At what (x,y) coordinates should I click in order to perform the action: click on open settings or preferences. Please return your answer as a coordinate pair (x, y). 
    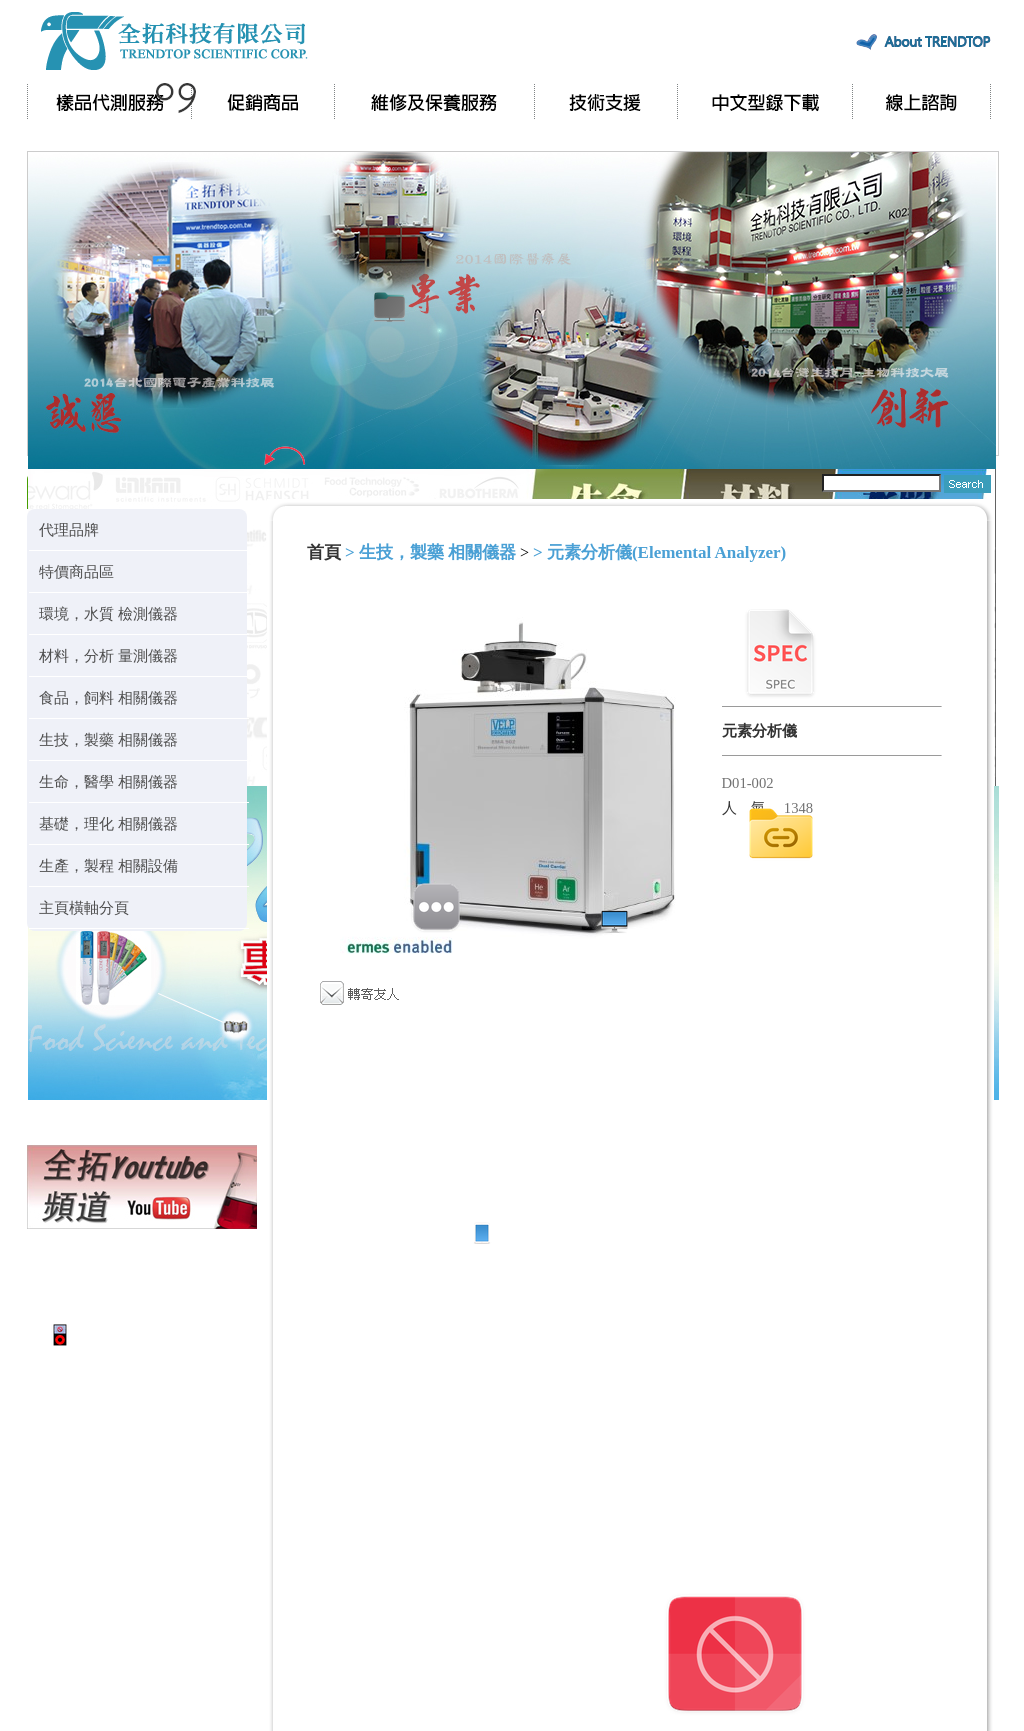
    Looking at the image, I should click on (436, 907).